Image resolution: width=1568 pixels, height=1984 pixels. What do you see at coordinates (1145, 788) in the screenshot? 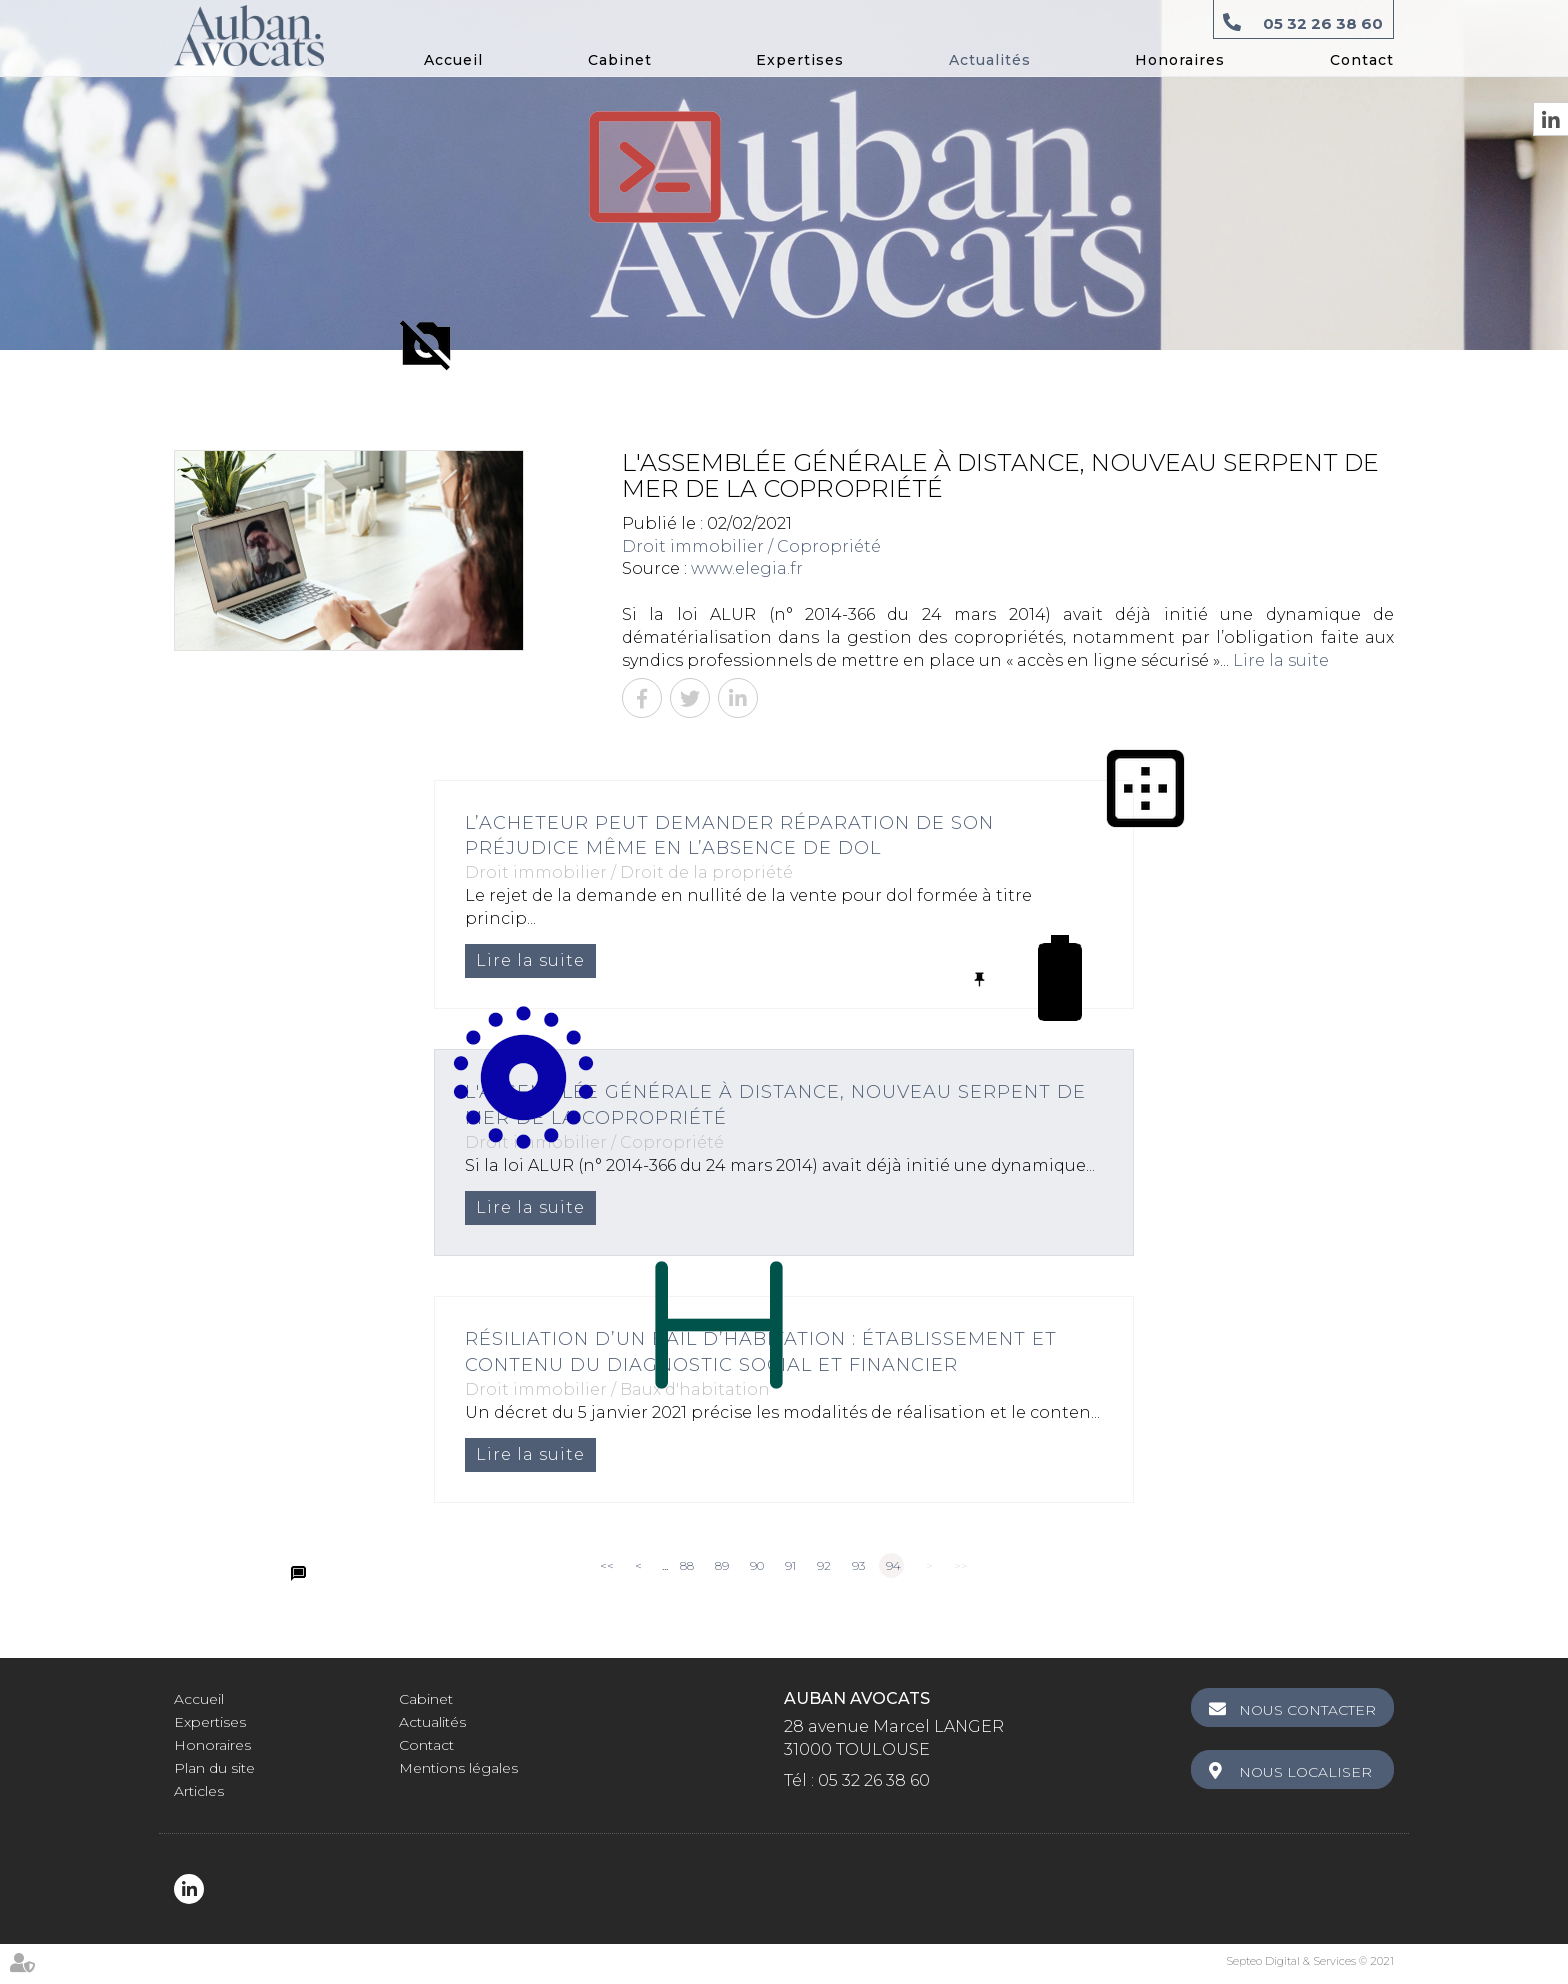
I see `apply outer border to selected cells` at bounding box center [1145, 788].